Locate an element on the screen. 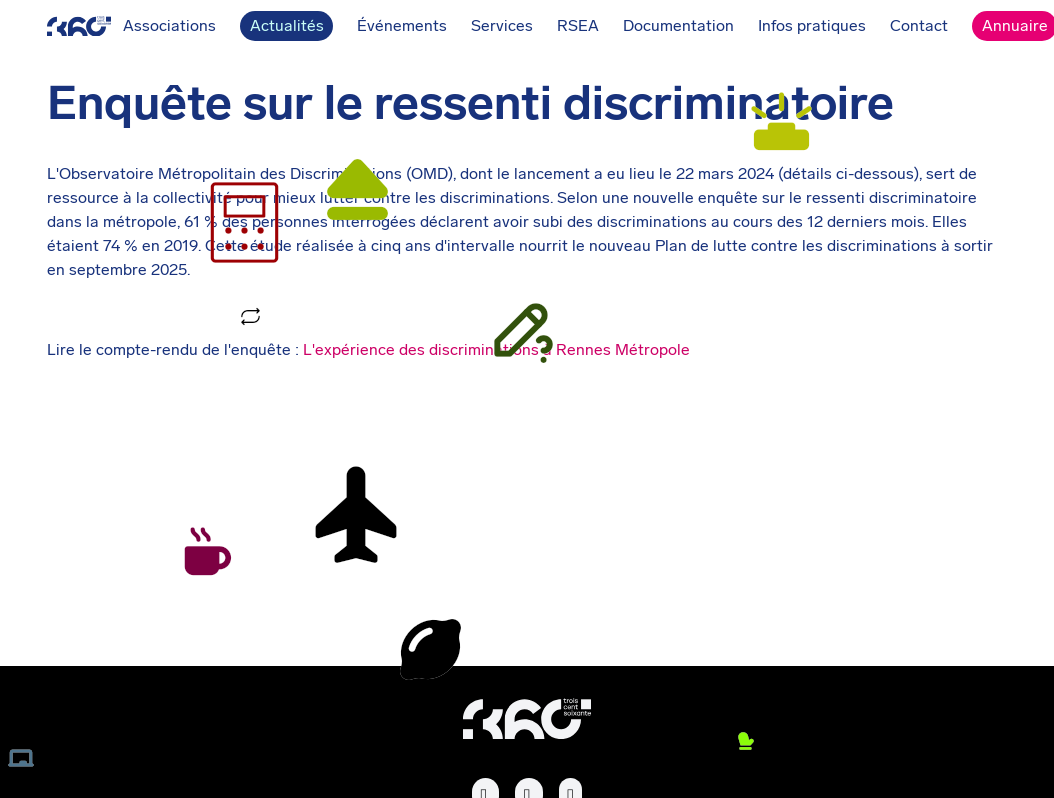 This screenshot has width=1054, height=798. indicates active land mine or explosive hazard is located at coordinates (781, 122).